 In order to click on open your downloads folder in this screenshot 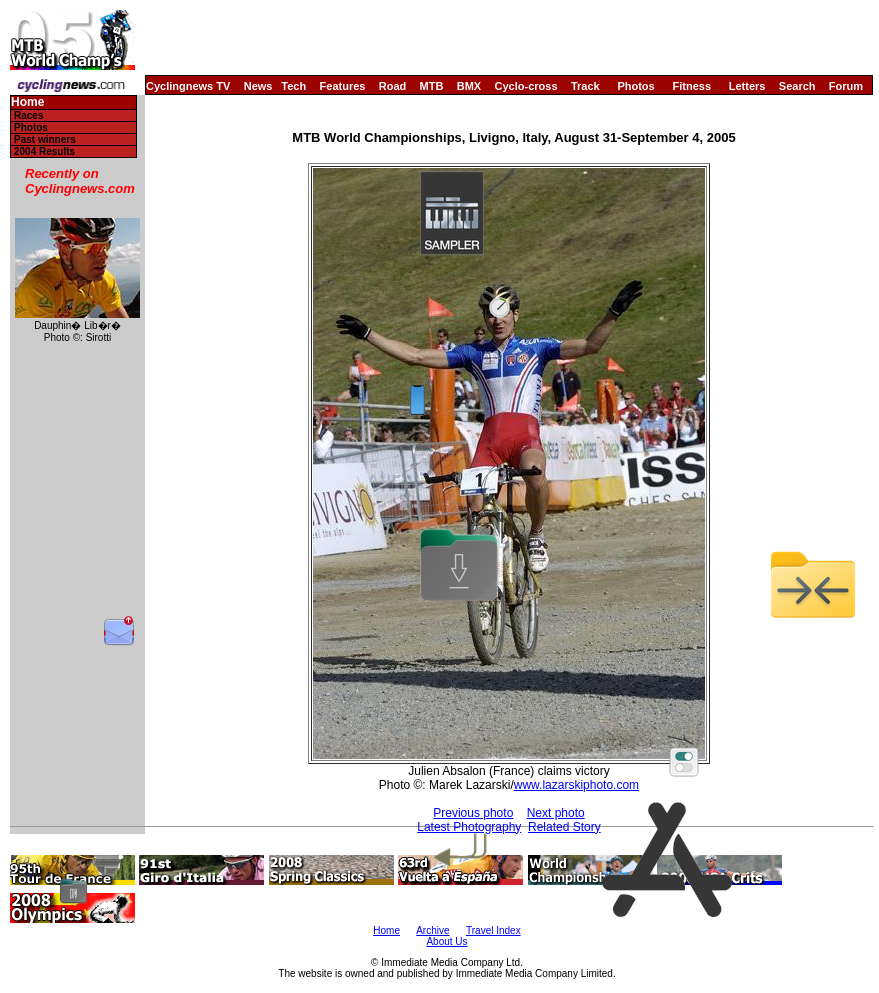, I will do `click(459, 565)`.